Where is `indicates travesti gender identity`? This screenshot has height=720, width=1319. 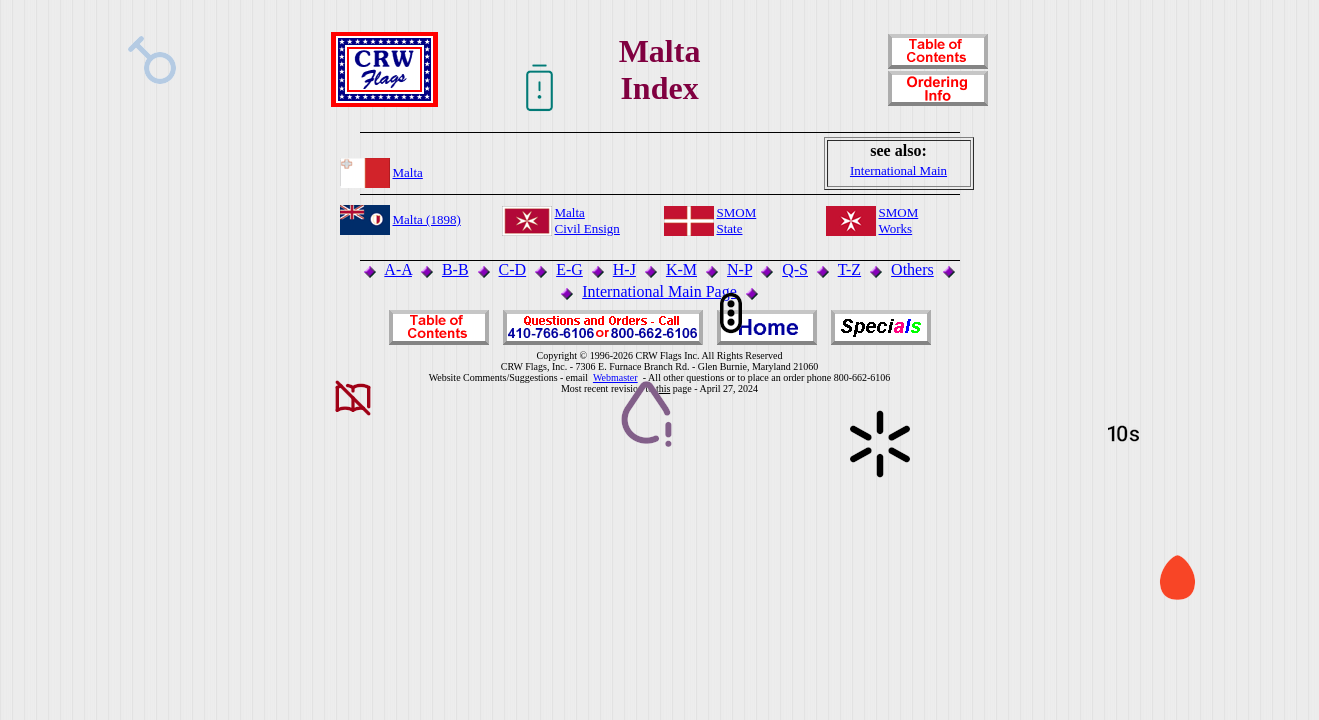 indicates travesti gender identity is located at coordinates (152, 60).